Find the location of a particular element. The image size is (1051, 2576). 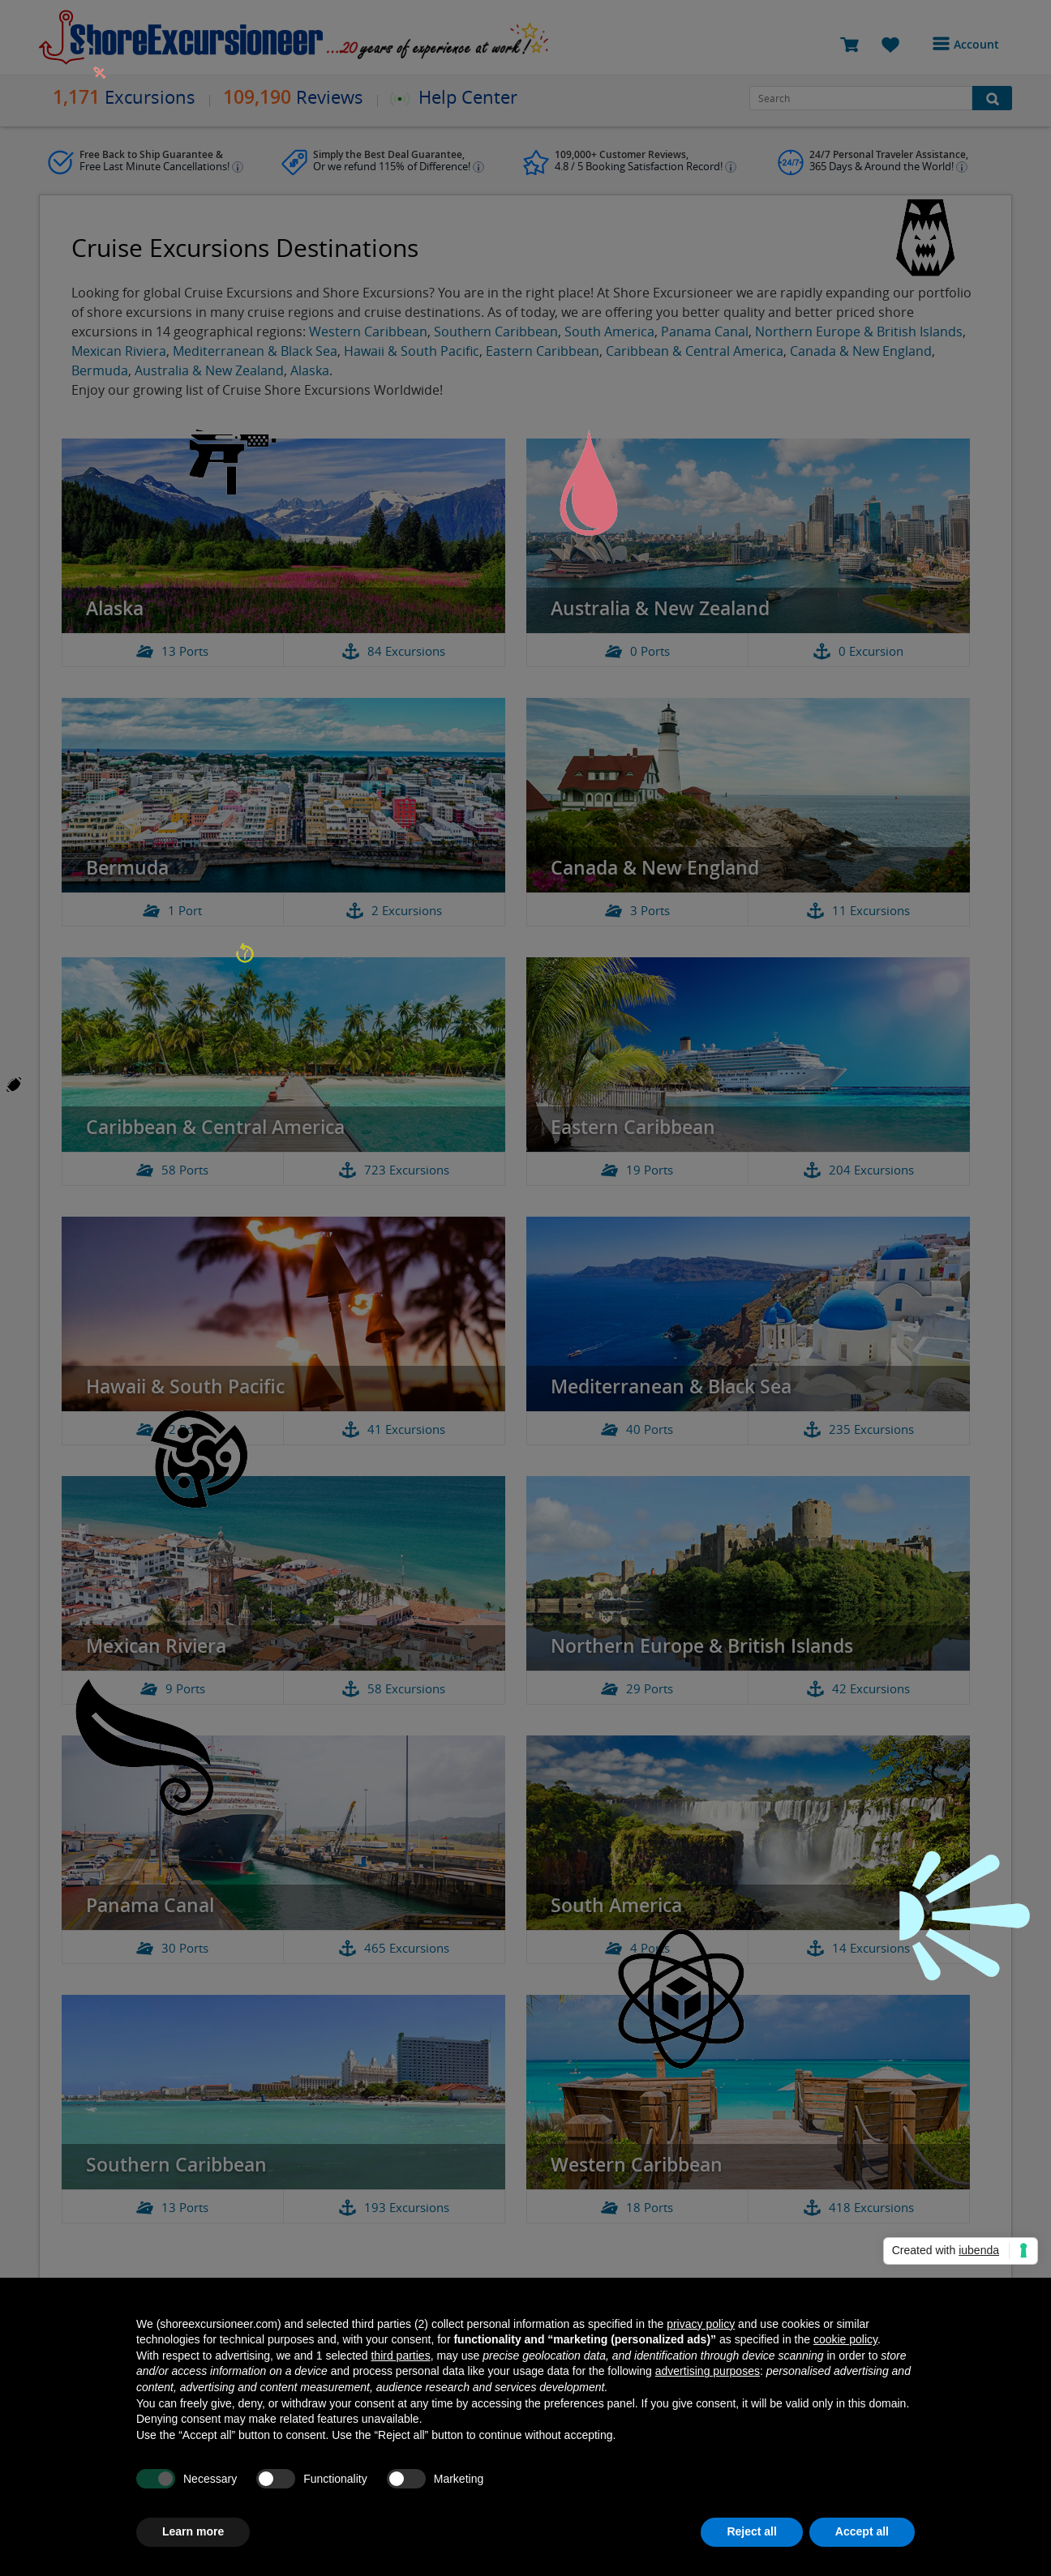

indicates a splash effect or impact animation is located at coordinates (964, 1915).